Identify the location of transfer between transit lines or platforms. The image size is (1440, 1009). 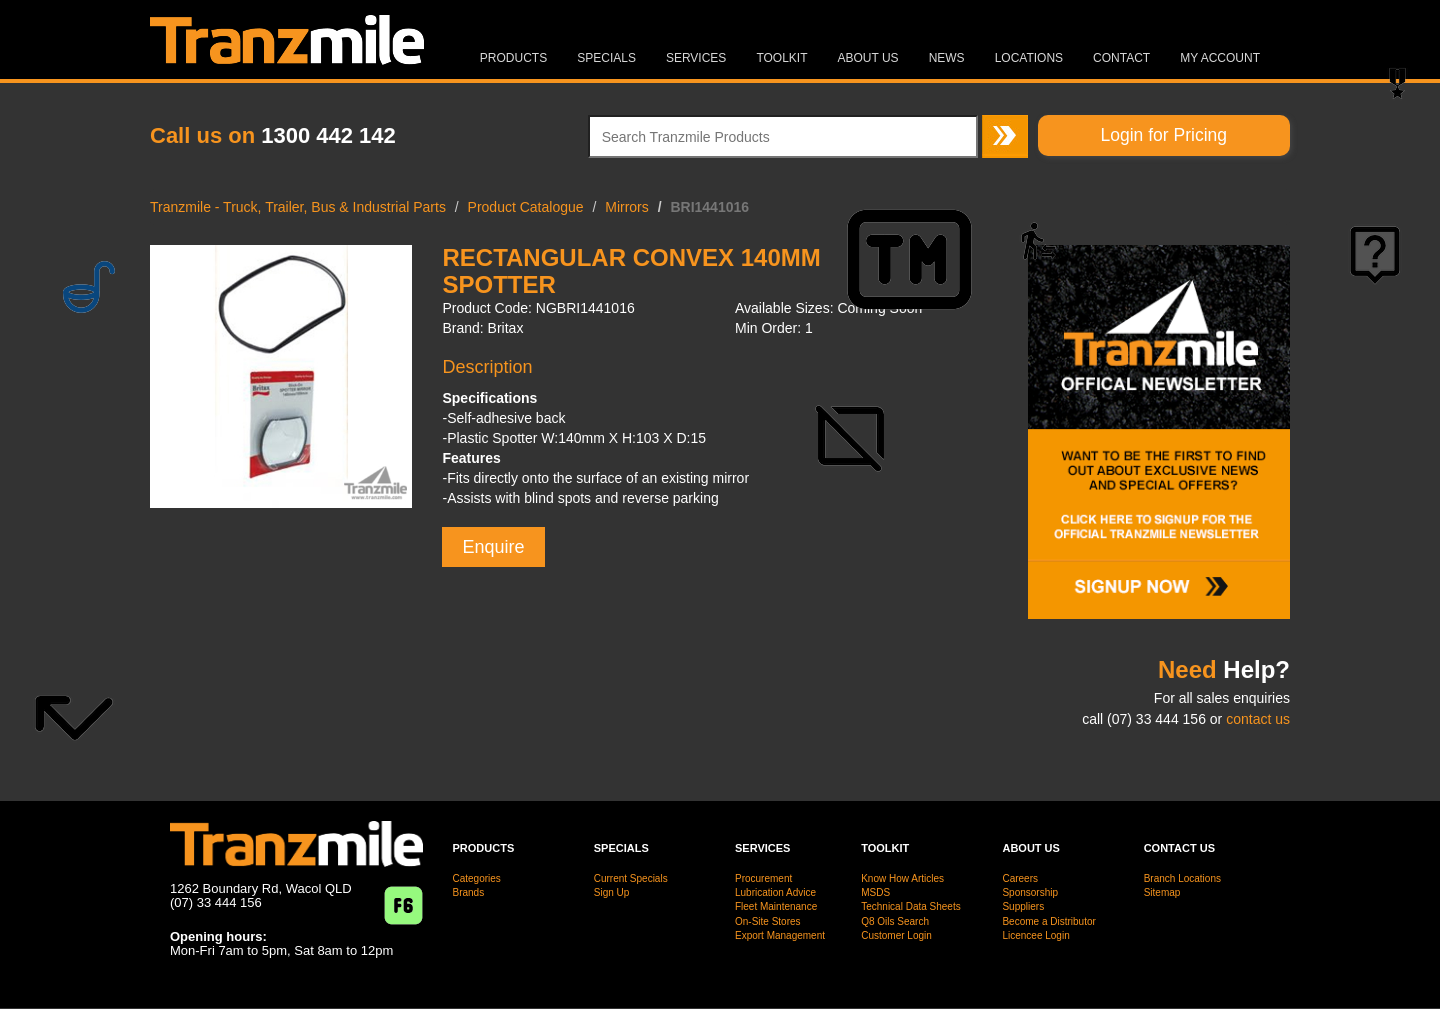
(1038, 240).